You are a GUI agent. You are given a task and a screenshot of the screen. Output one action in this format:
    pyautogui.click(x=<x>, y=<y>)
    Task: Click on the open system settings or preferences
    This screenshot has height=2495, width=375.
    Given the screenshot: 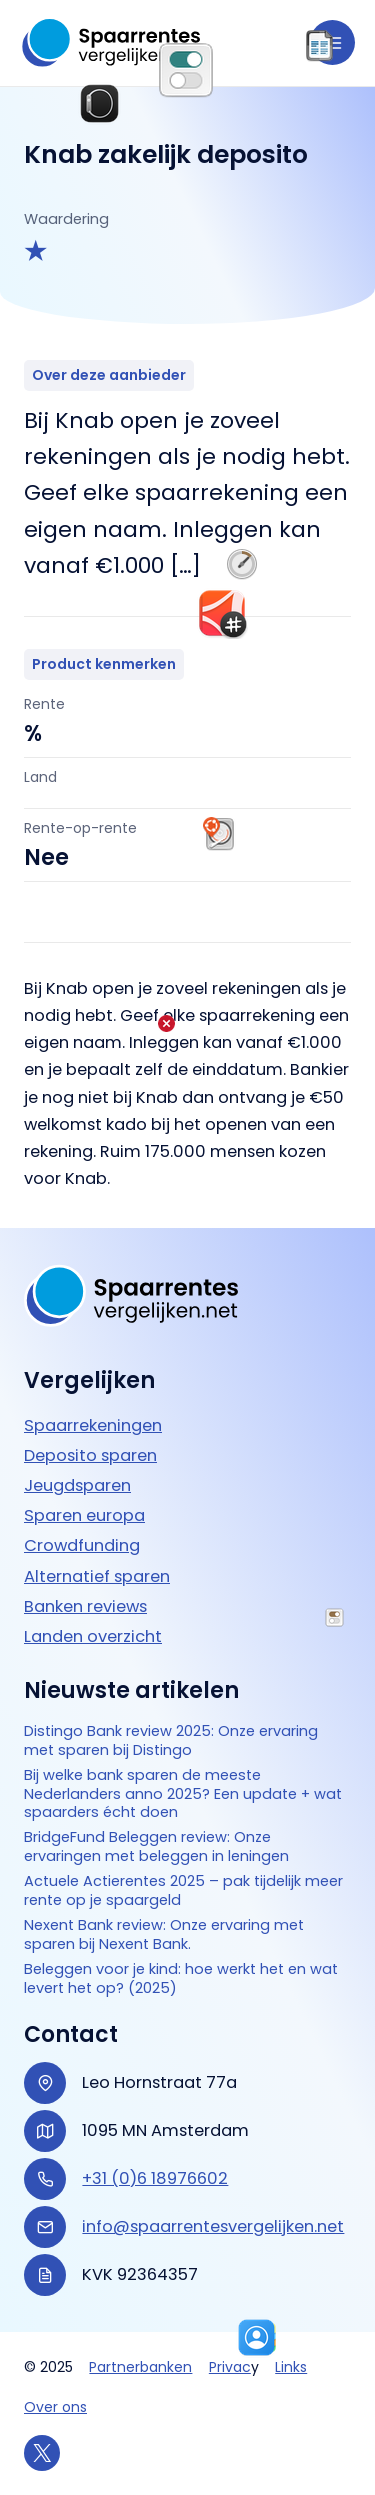 What is the action you would take?
    pyautogui.click(x=334, y=1617)
    